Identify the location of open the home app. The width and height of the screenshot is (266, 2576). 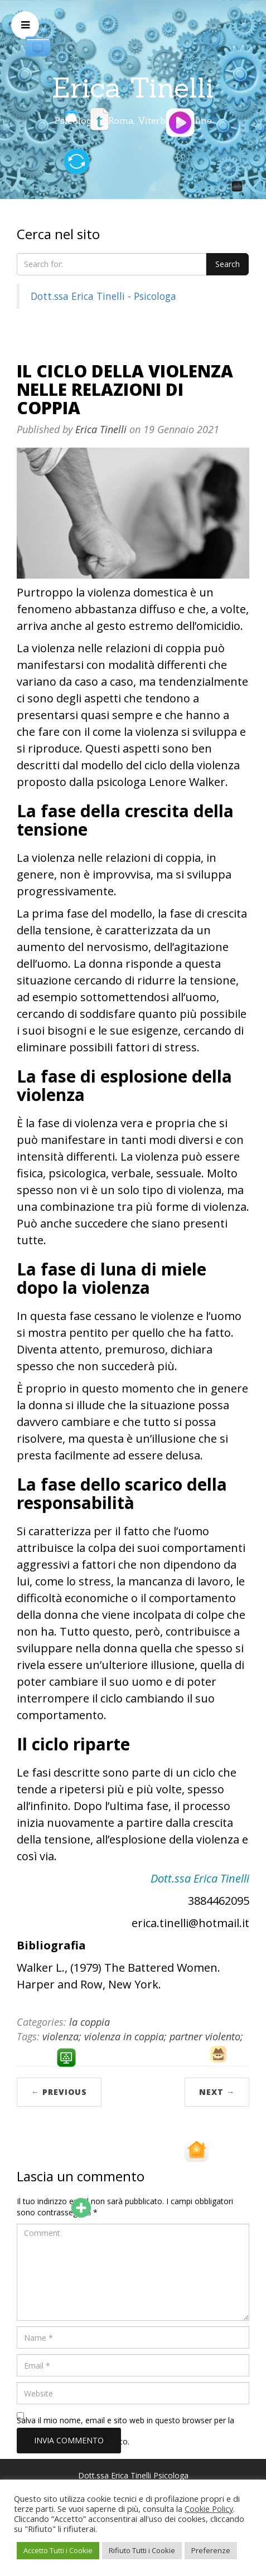
(196, 2150).